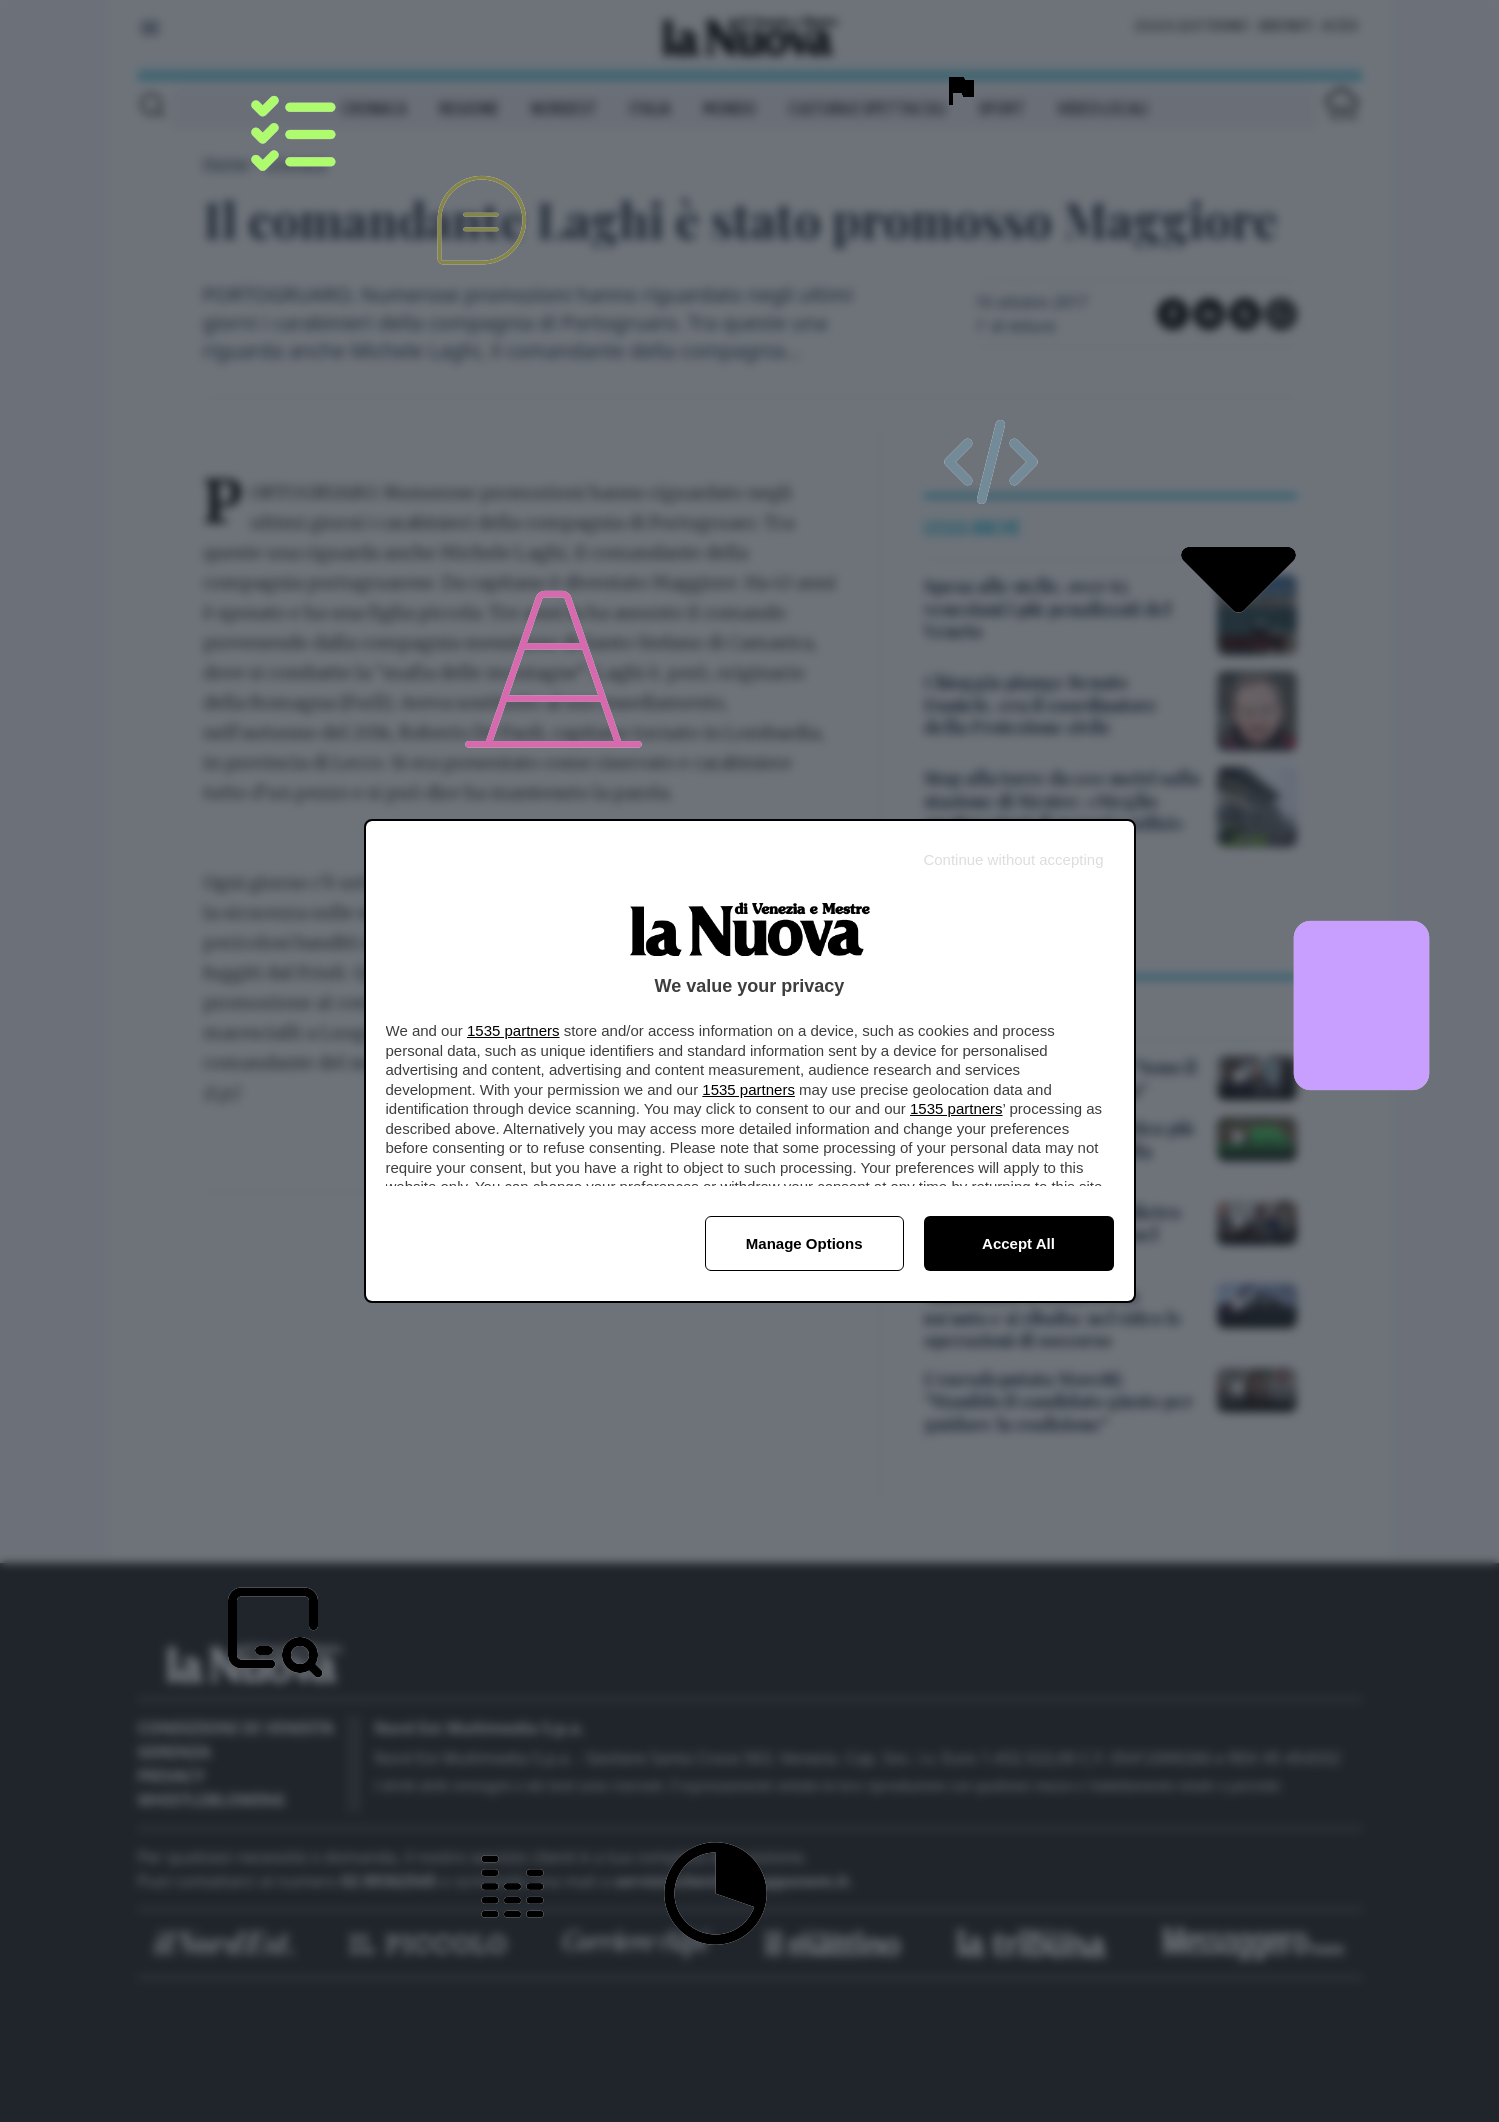 This screenshot has height=2122, width=1499. I want to click on indicates an area under construction or maintenance, so click(553, 672).